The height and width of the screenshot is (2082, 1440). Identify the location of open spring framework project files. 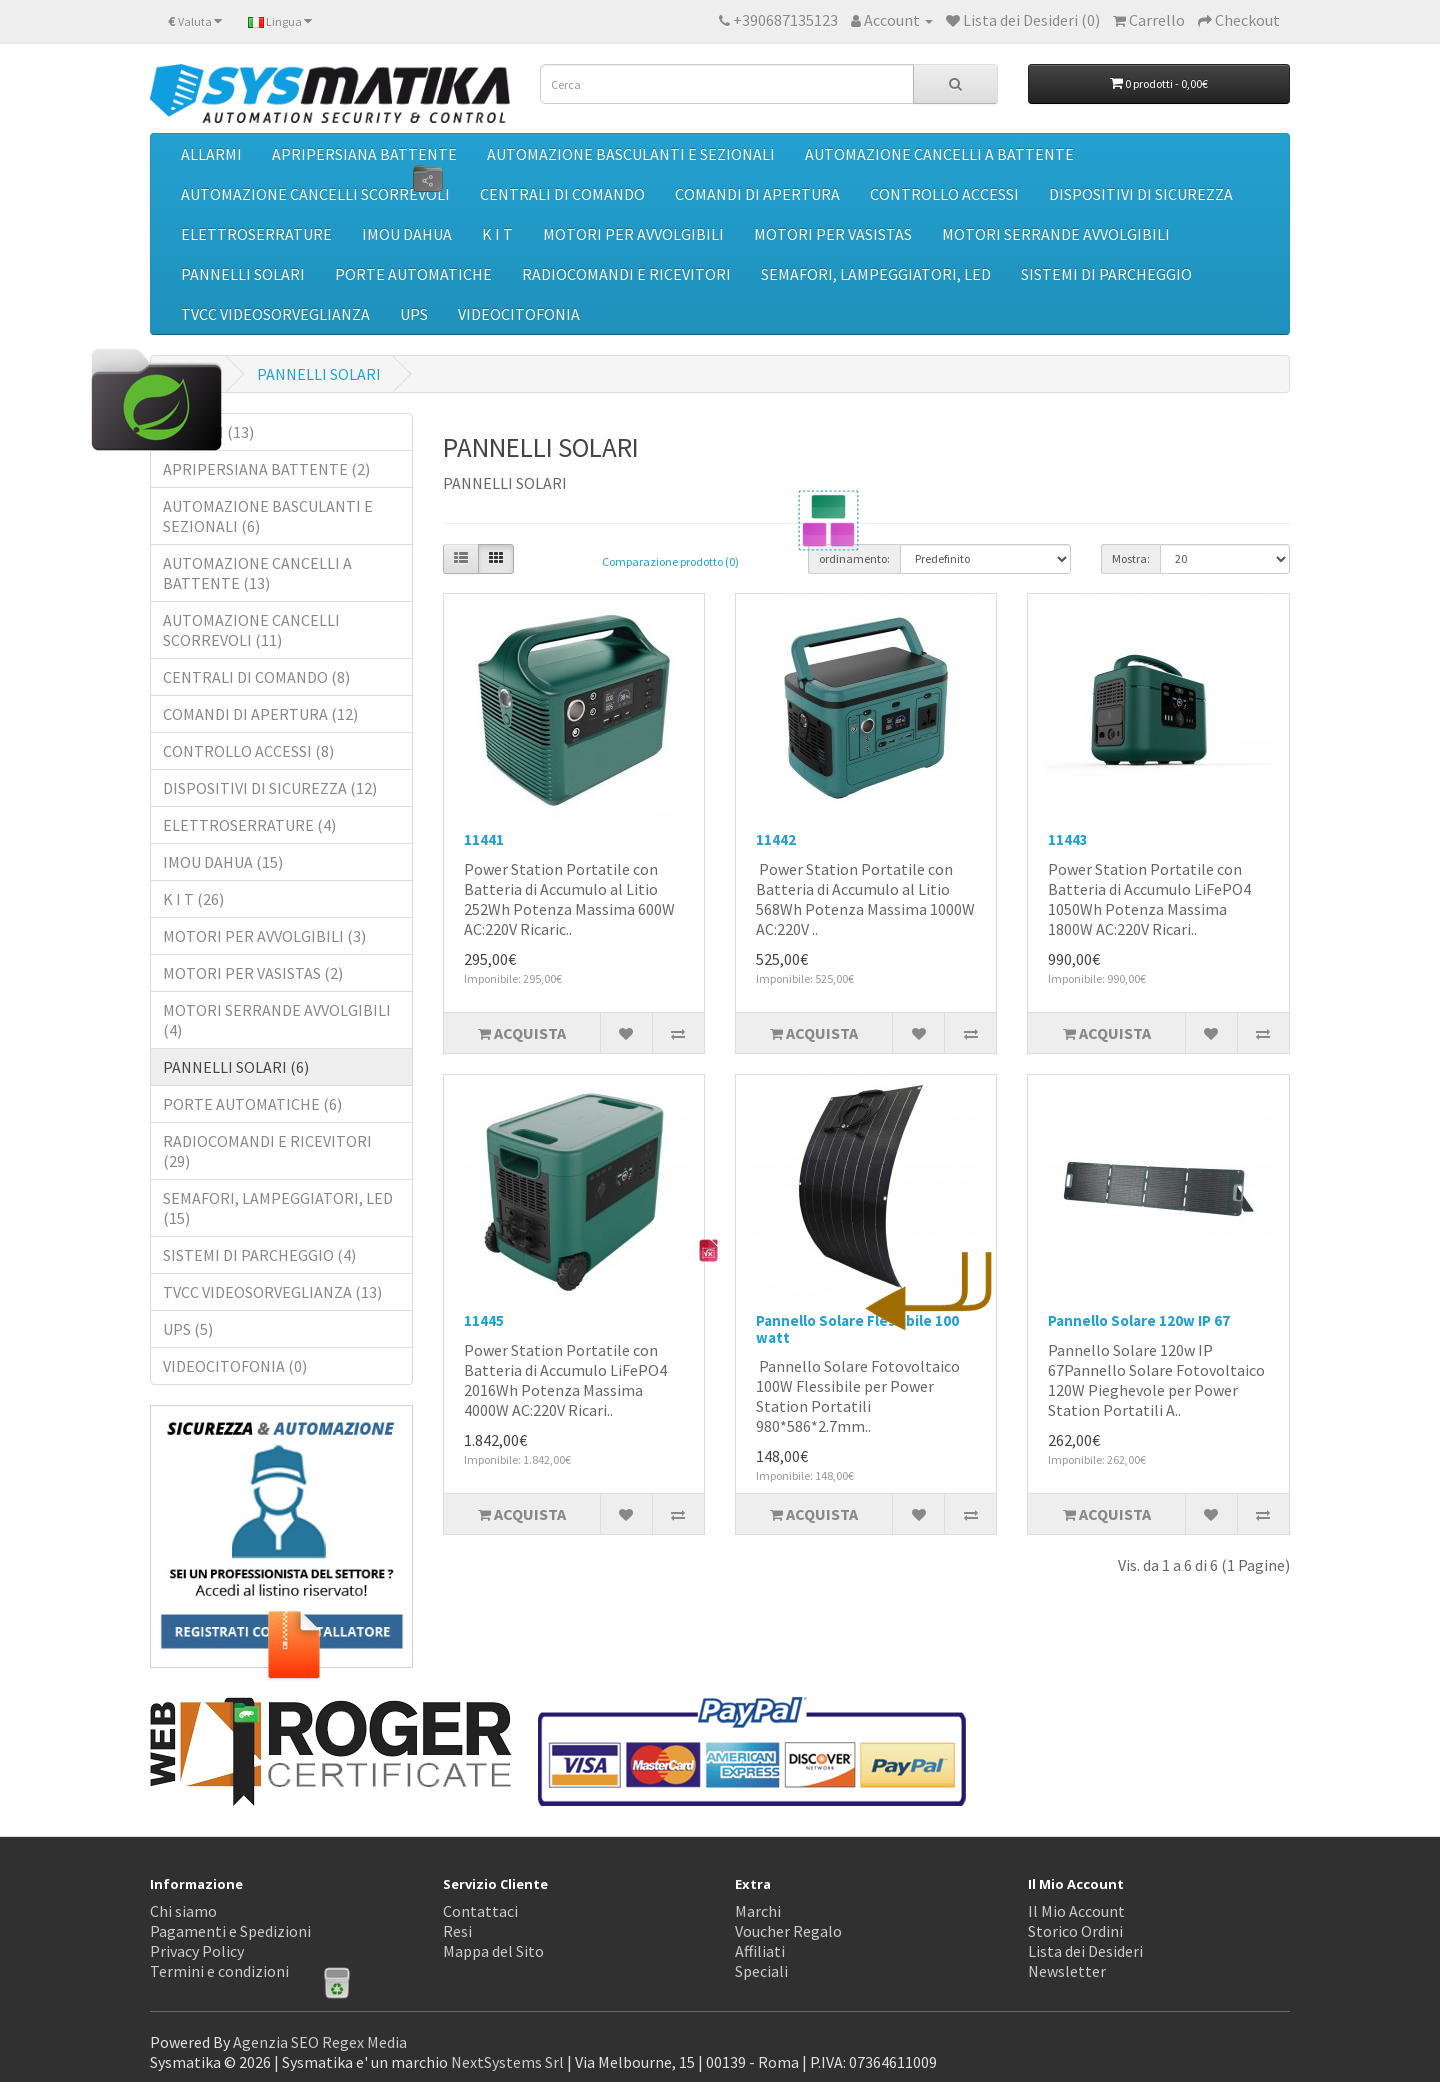
(156, 403).